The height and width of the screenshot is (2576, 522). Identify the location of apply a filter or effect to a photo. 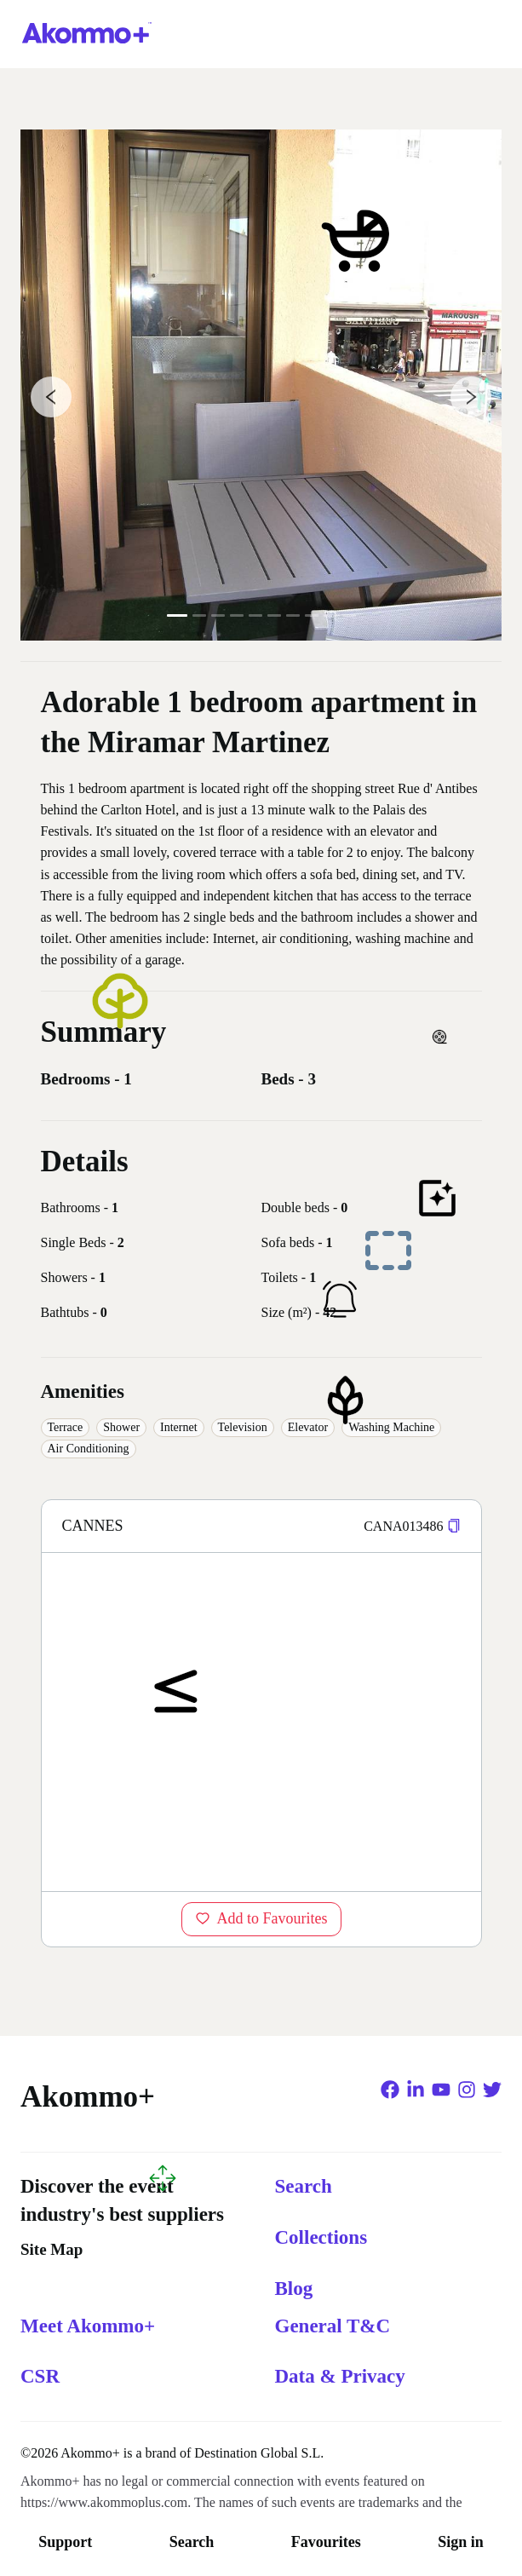
(437, 1198).